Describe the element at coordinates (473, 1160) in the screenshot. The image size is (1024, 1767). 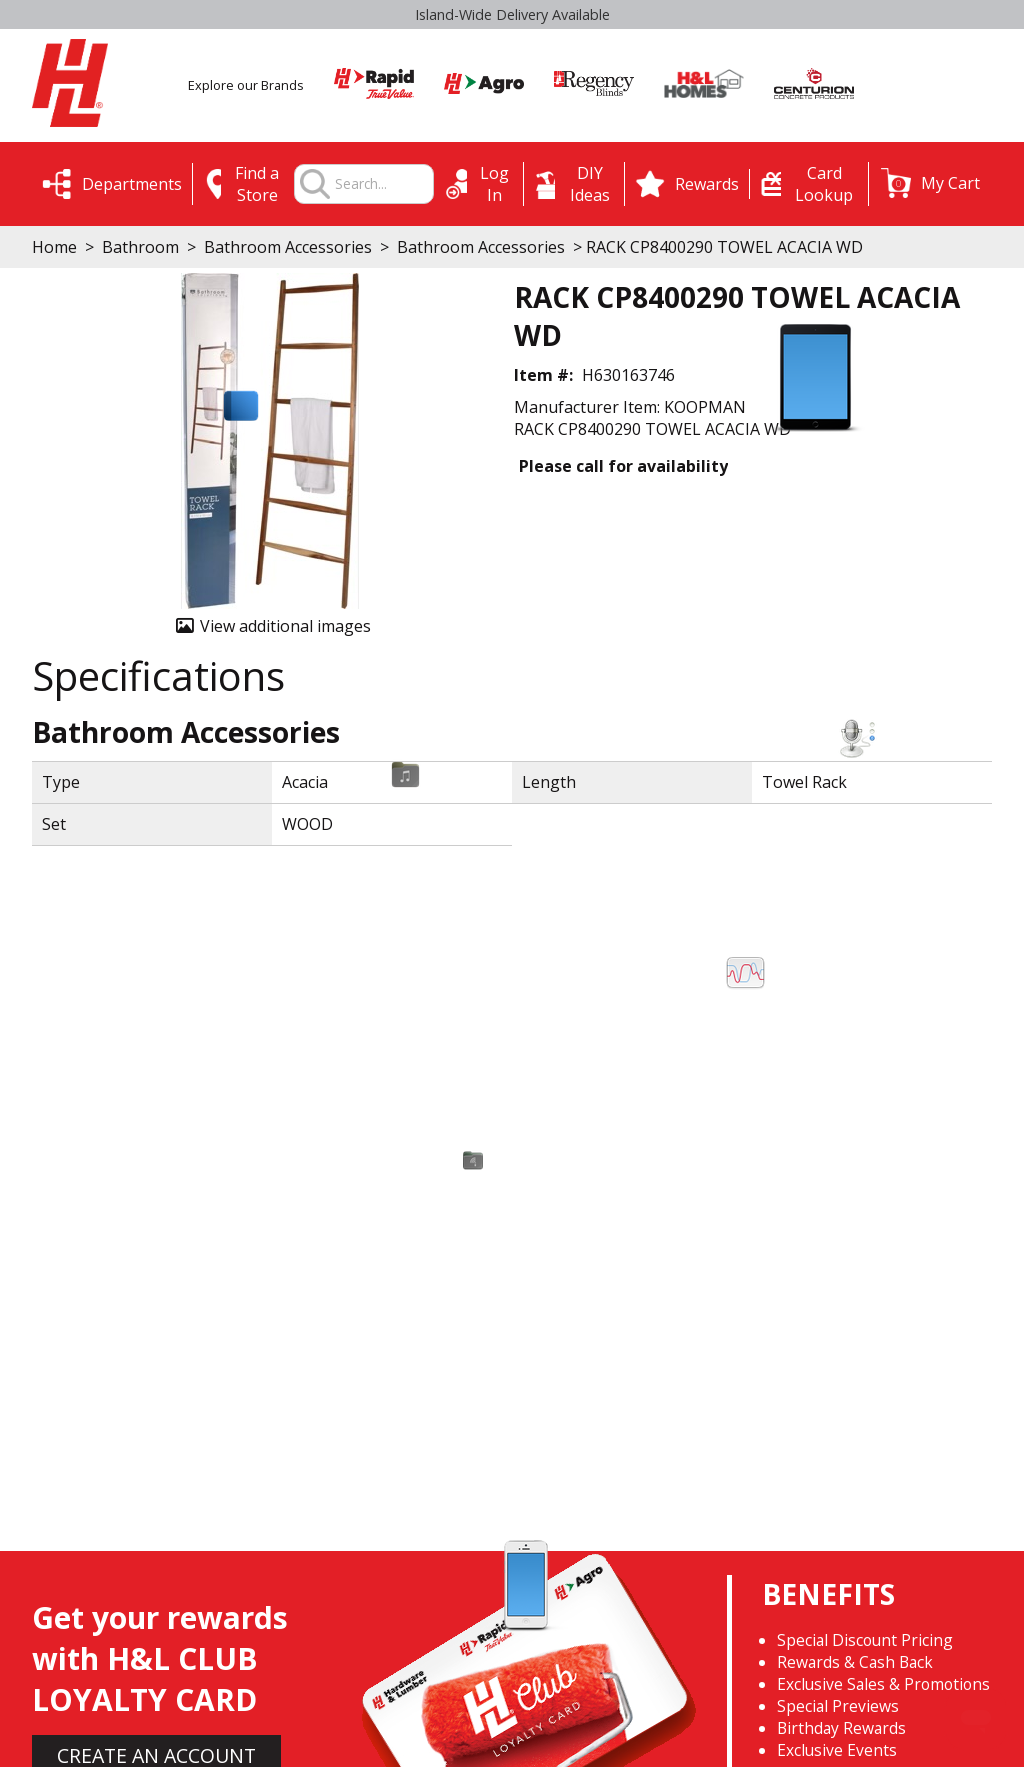
I see `open insync cloud sync folder` at that location.